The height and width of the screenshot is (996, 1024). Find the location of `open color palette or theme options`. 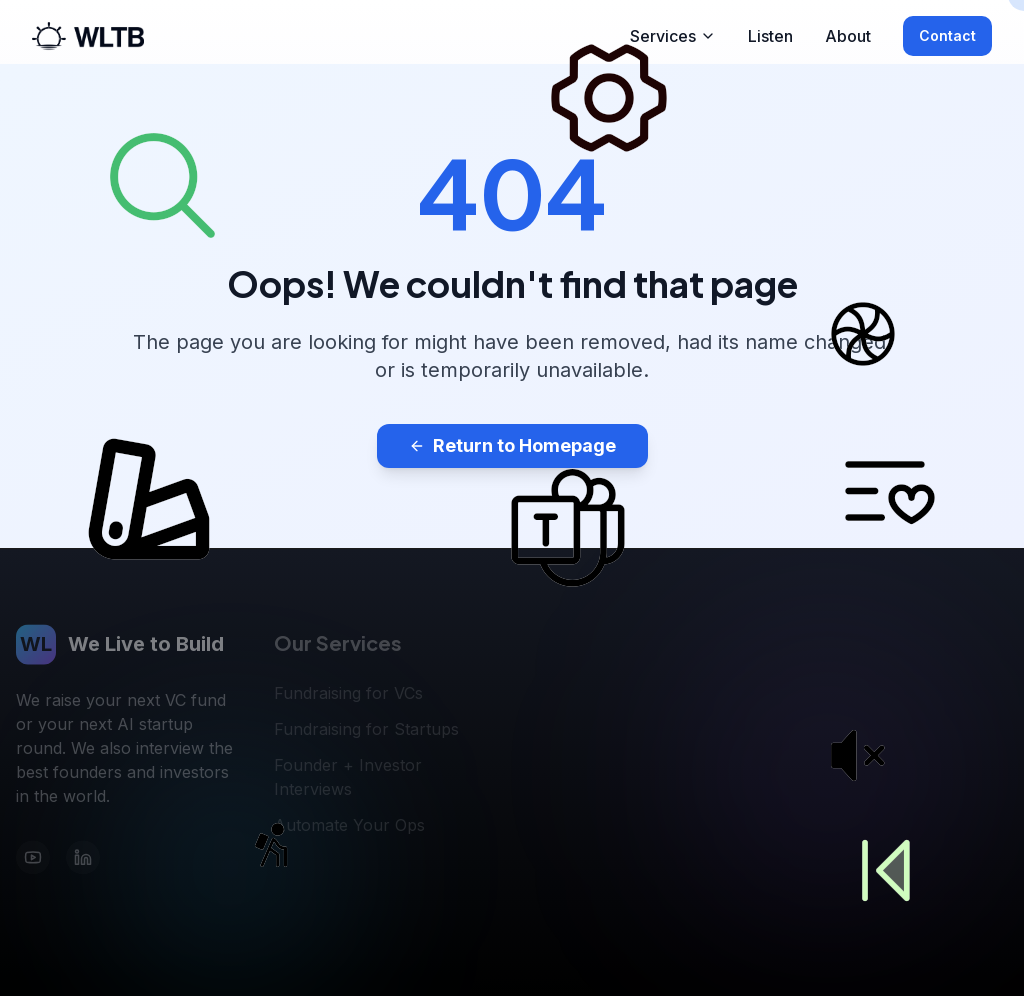

open color palette or theme options is located at coordinates (144, 503).